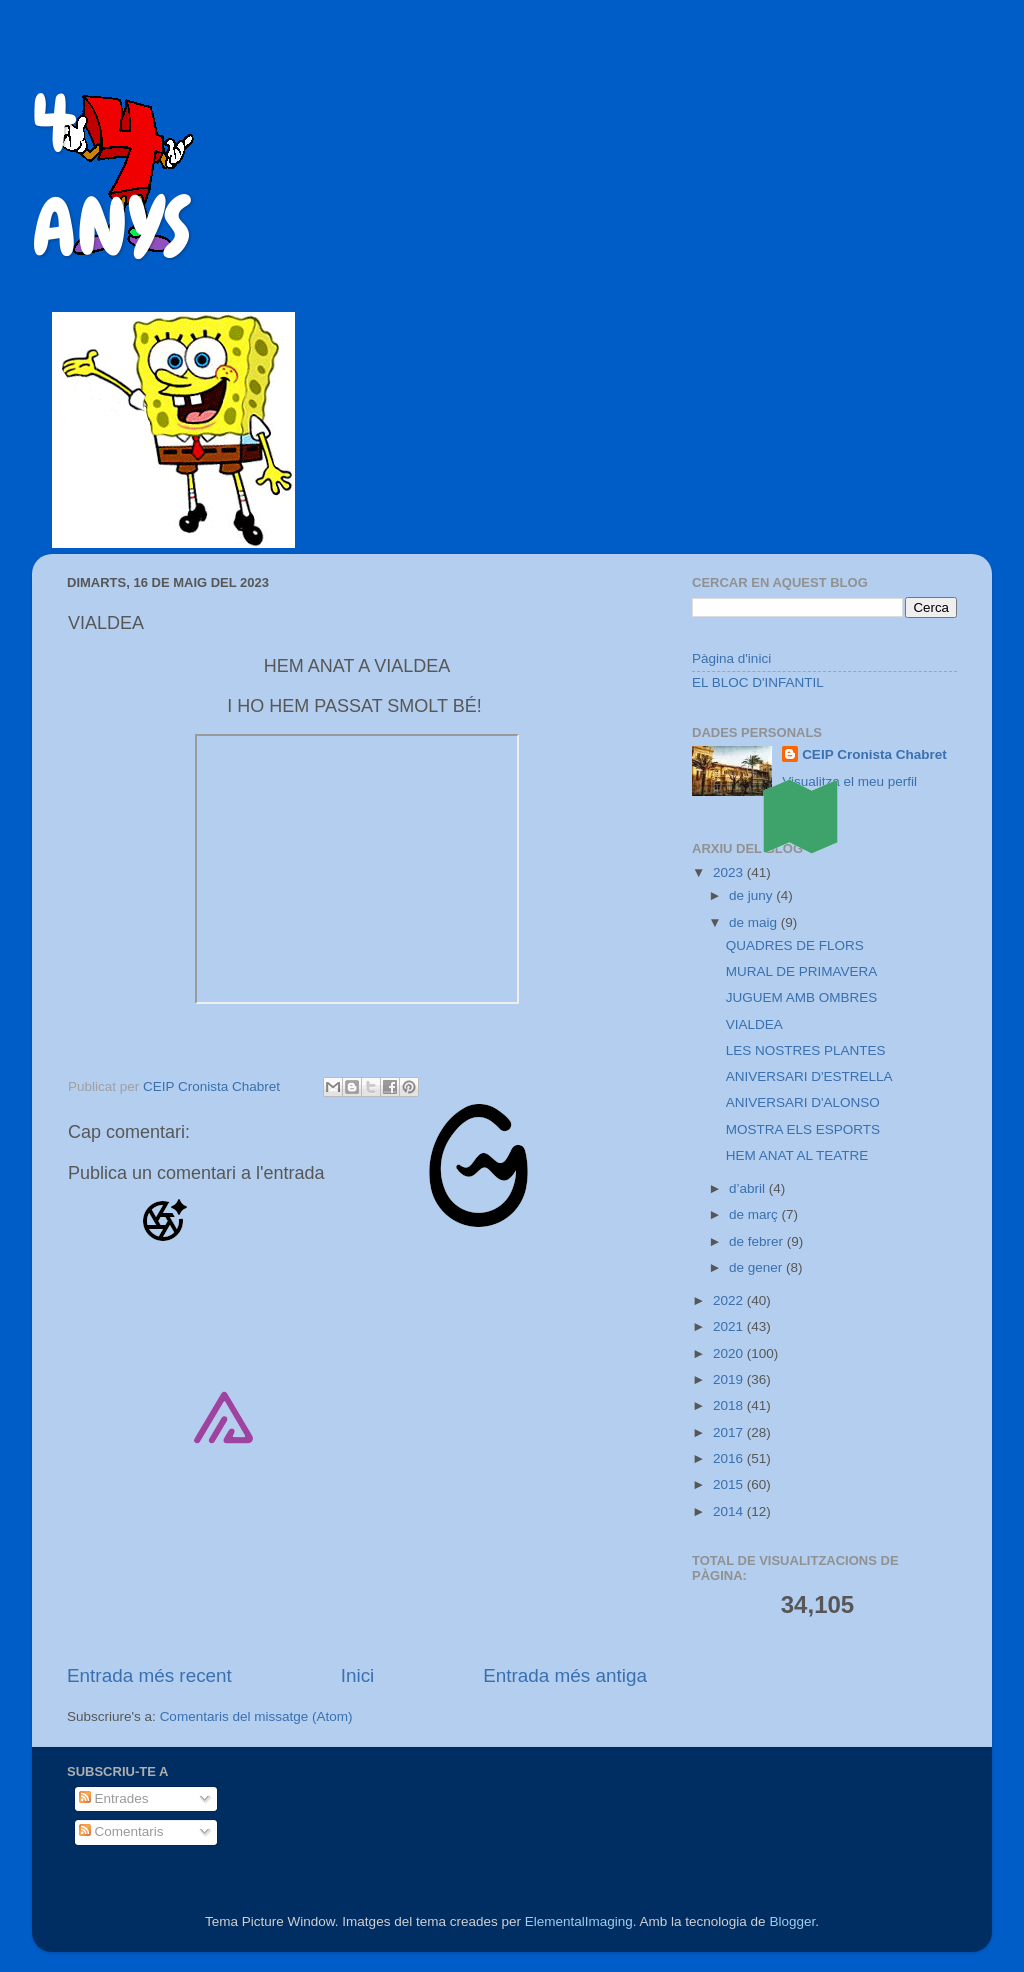 The image size is (1024, 1972). Describe the element at coordinates (163, 1221) in the screenshot. I see `access AI-powered camera features` at that location.